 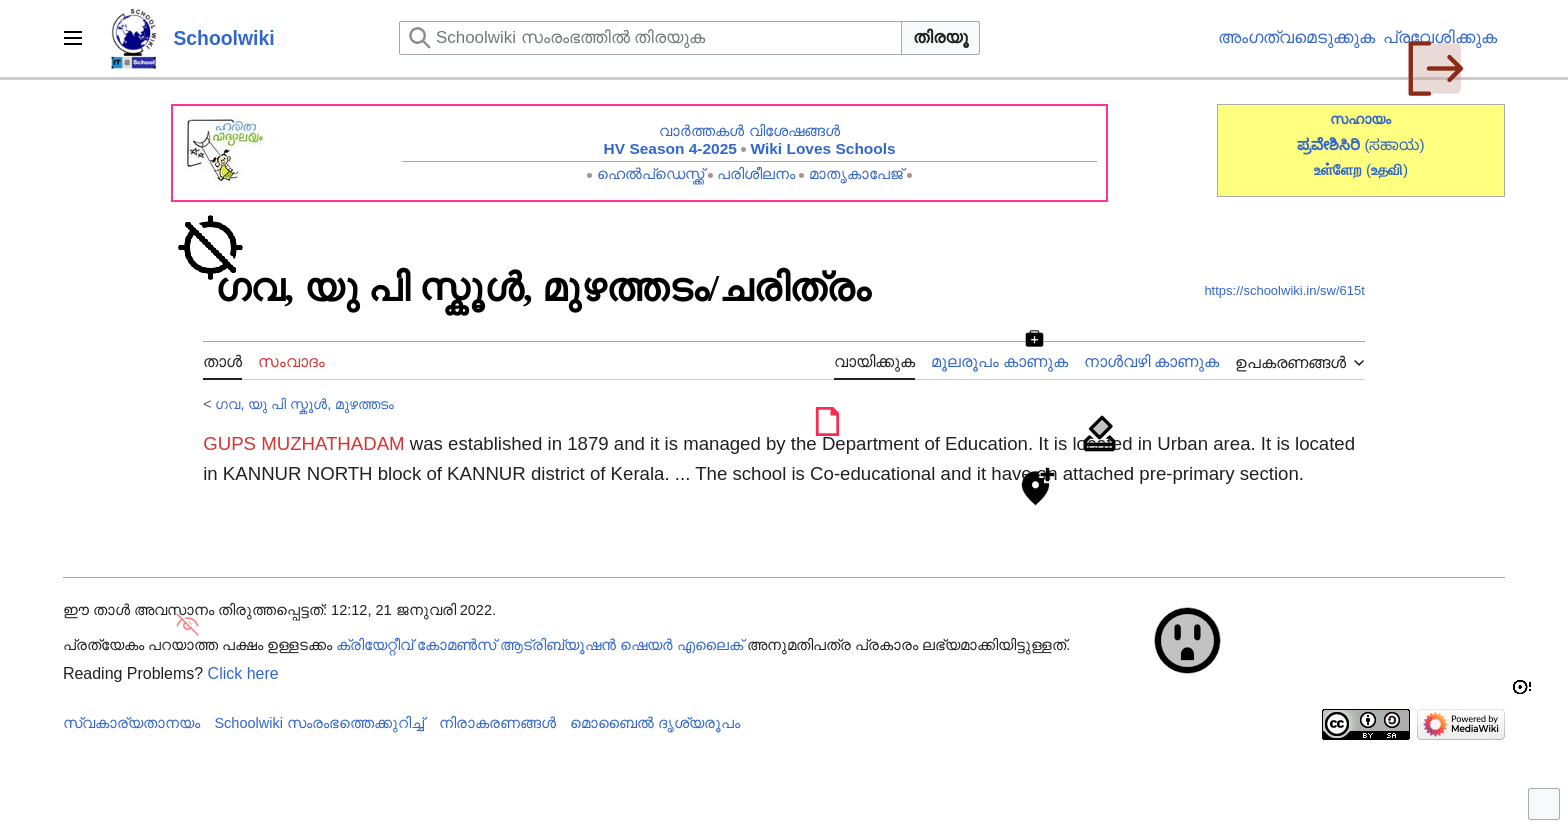 I want to click on view document or file, so click(x=827, y=421).